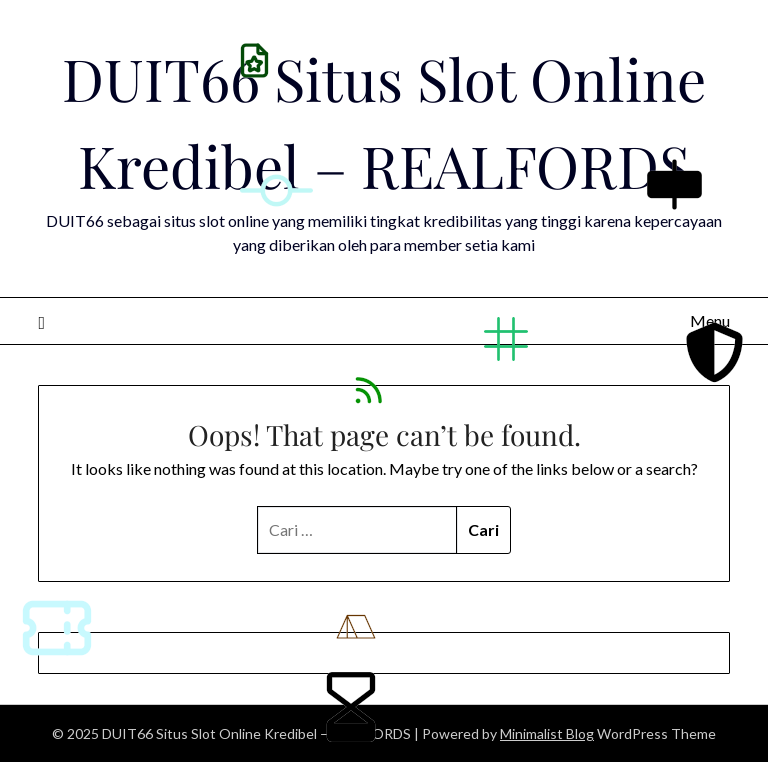 The height and width of the screenshot is (762, 768). What do you see at coordinates (254, 60) in the screenshot?
I see `mark a file as favorite` at bounding box center [254, 60].